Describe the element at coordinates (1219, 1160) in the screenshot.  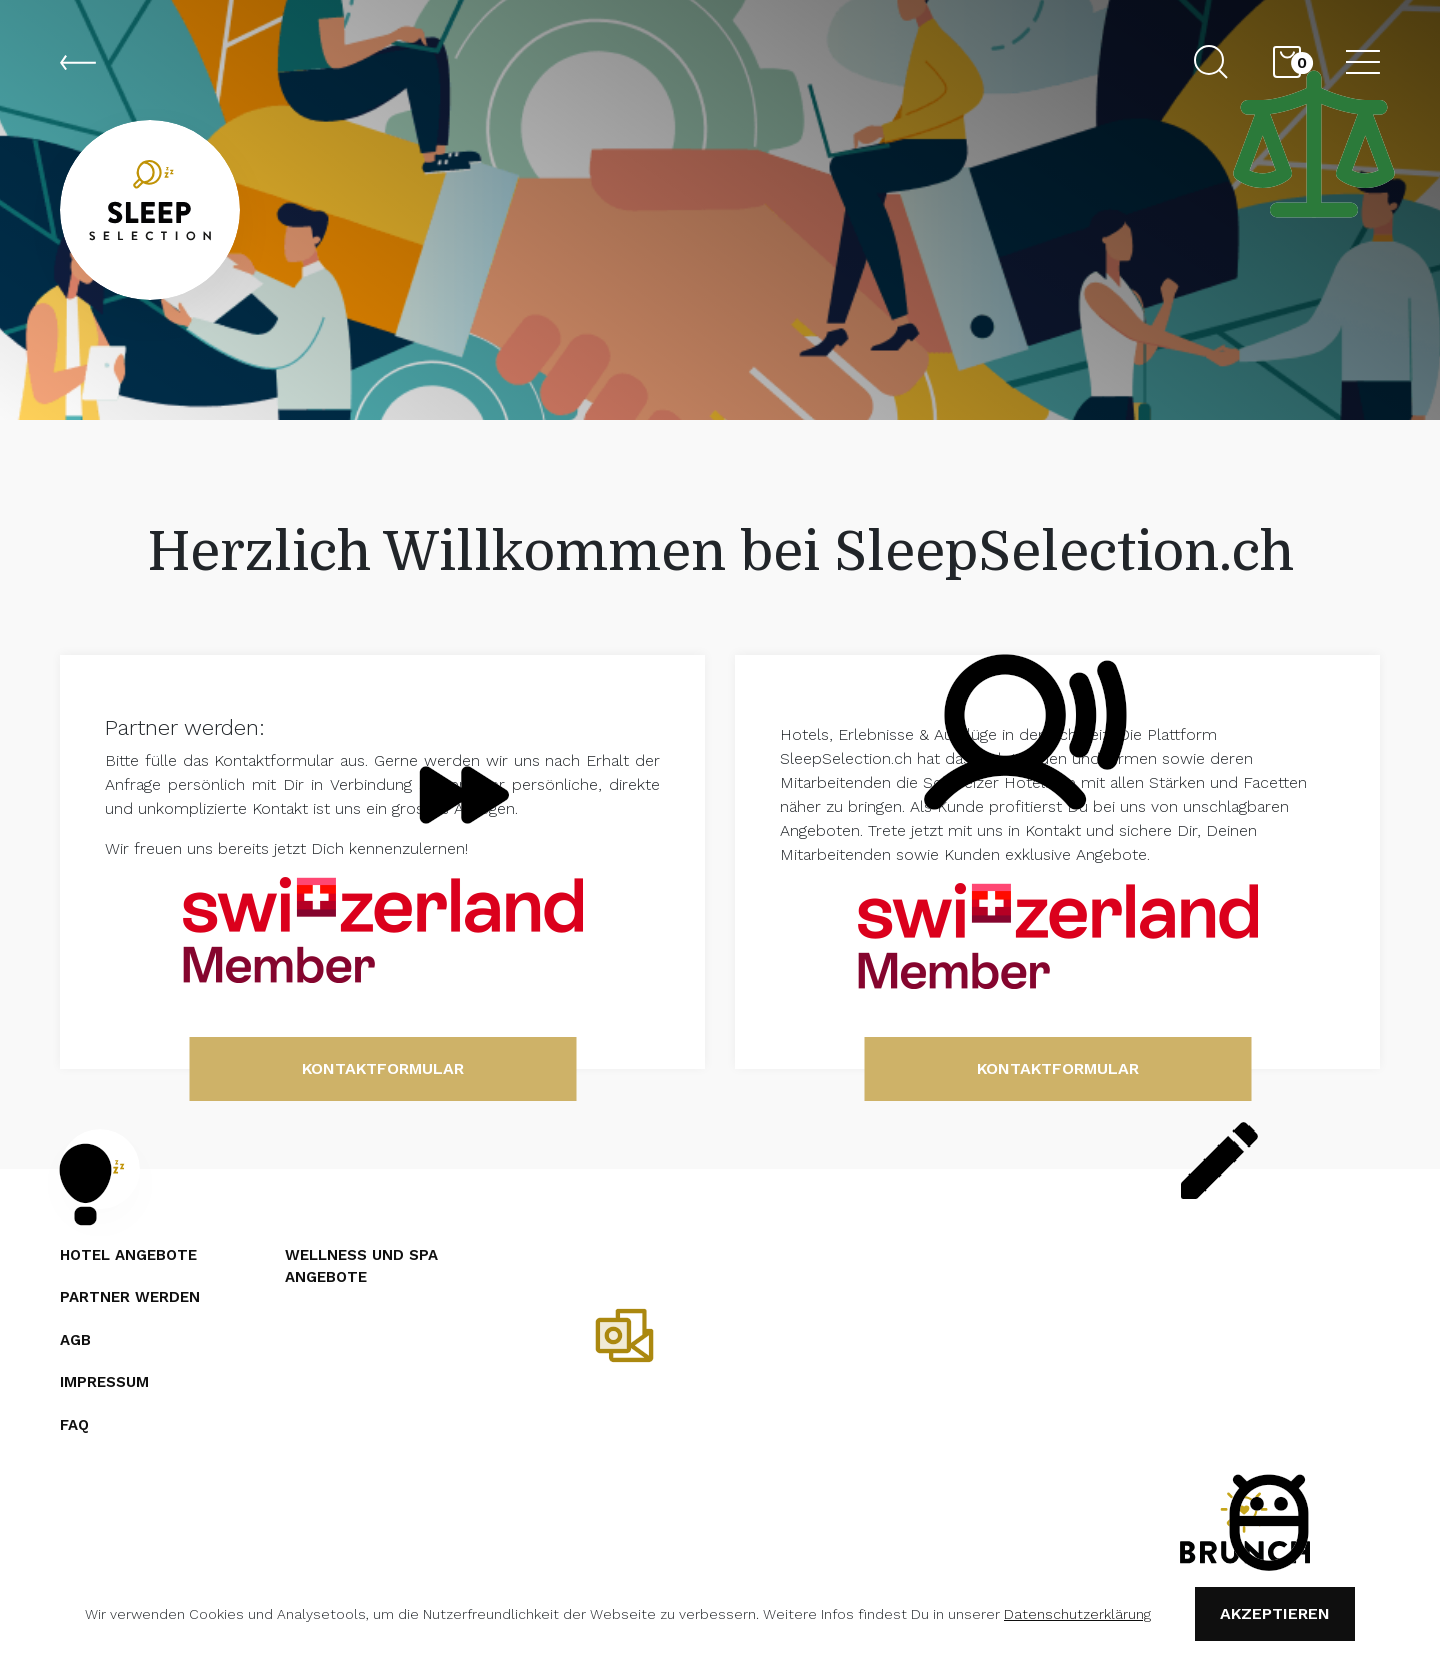
I see `edit or modify content` at that location.